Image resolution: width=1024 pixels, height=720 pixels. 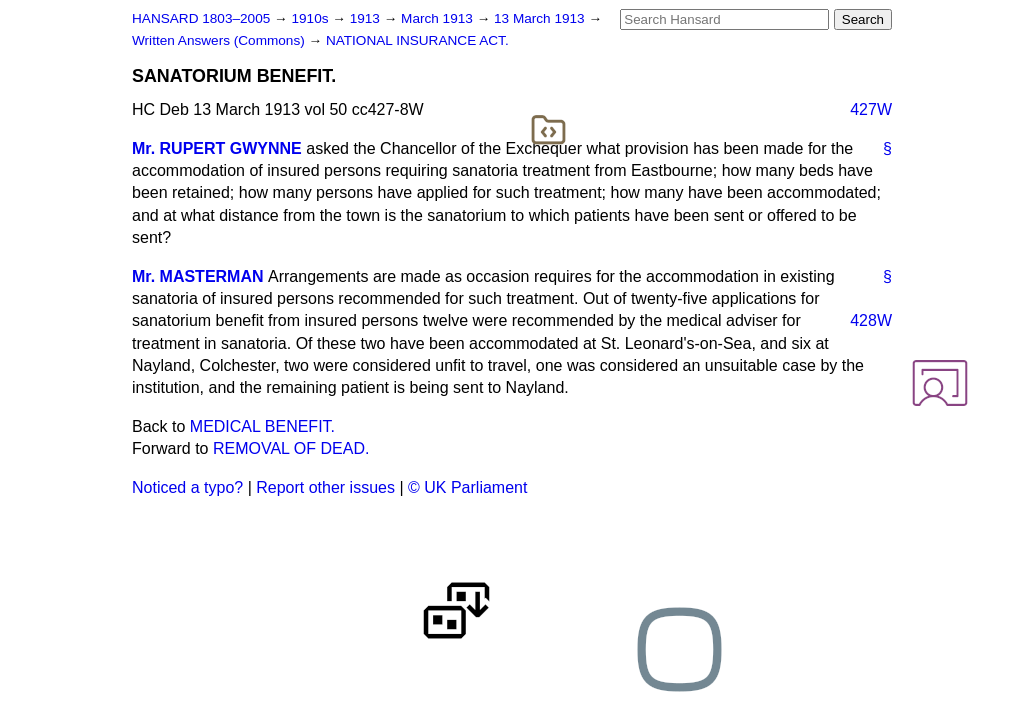 I want to click on placeholder shape for app icons or thumbnails, so click(x=679, y=649).